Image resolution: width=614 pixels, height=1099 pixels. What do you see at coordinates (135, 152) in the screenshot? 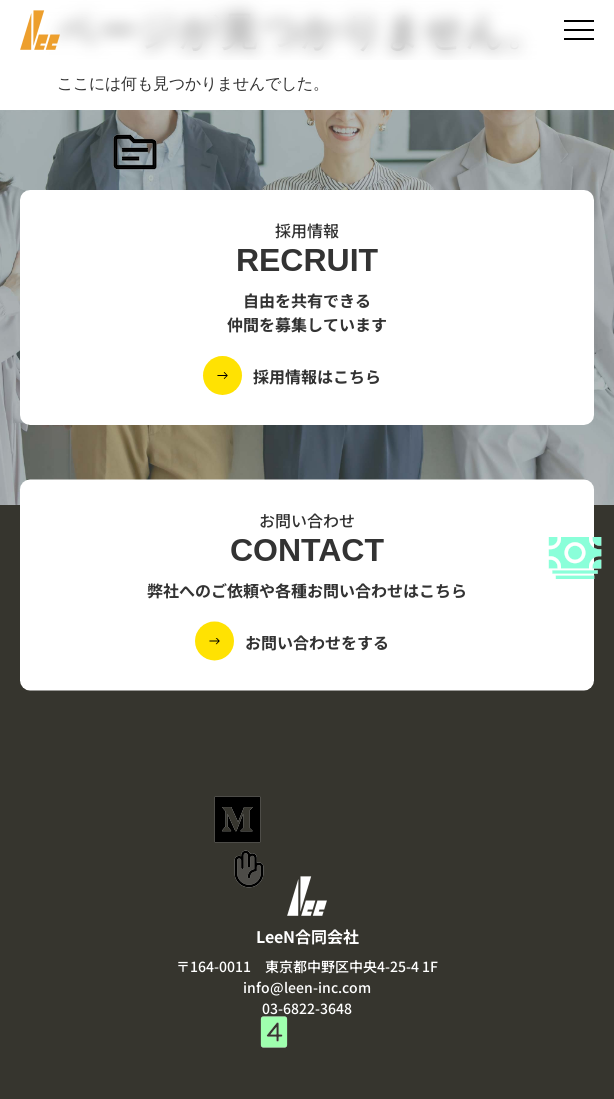
I see `access topic folders or categories` at bounding box center [135, 152].